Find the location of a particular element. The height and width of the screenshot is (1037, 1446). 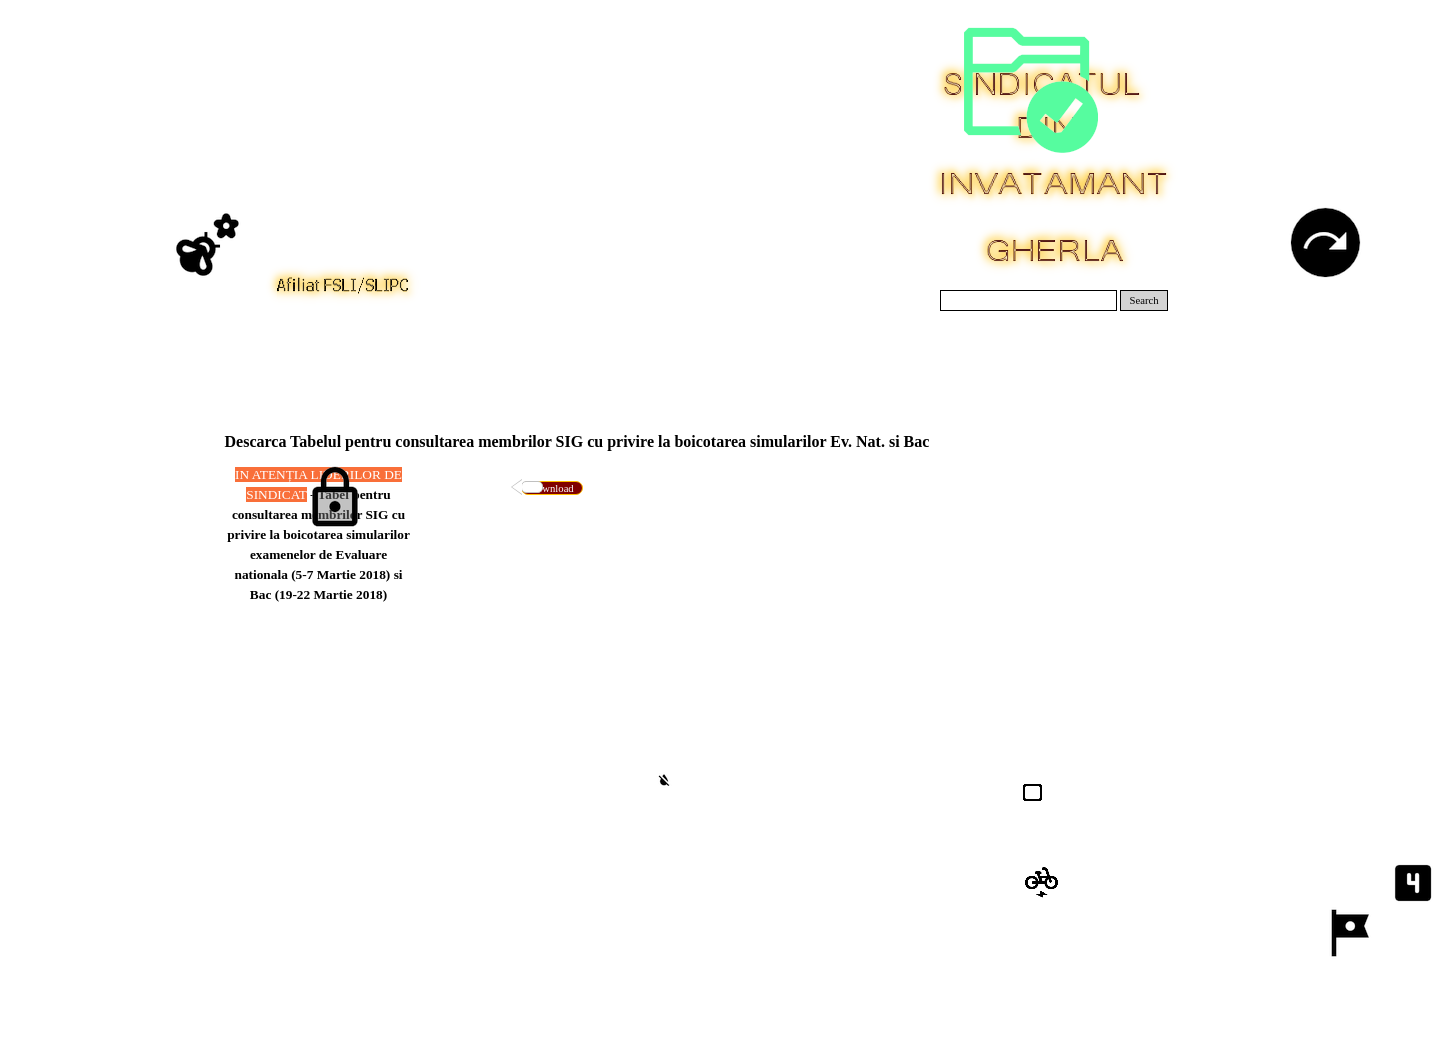

access nature or outdoor-themed emoji is located at coordinates (207, 244).